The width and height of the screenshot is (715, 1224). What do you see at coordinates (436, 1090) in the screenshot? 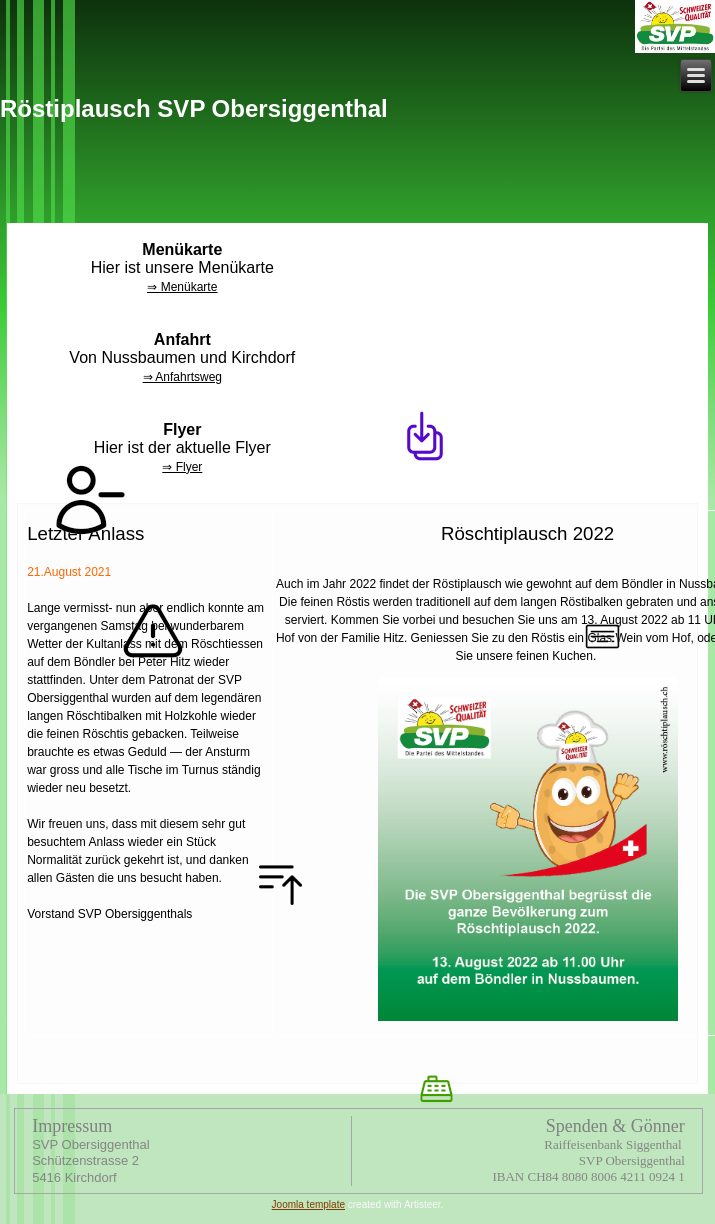
I see `access point of sale system` at bounding box center [436, 1090].